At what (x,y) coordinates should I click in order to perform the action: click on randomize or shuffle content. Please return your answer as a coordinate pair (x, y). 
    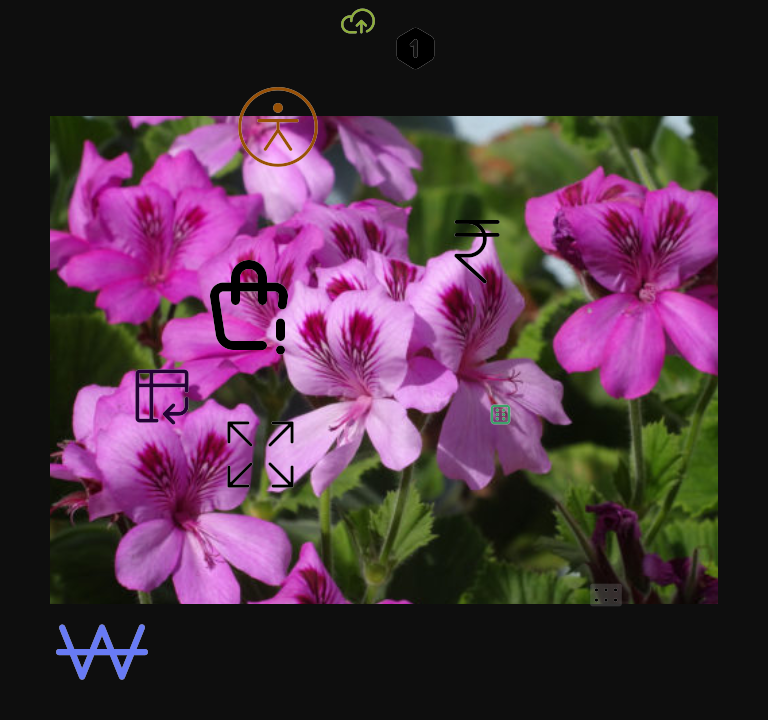
    Looking at the image, I should click on (500, 414).